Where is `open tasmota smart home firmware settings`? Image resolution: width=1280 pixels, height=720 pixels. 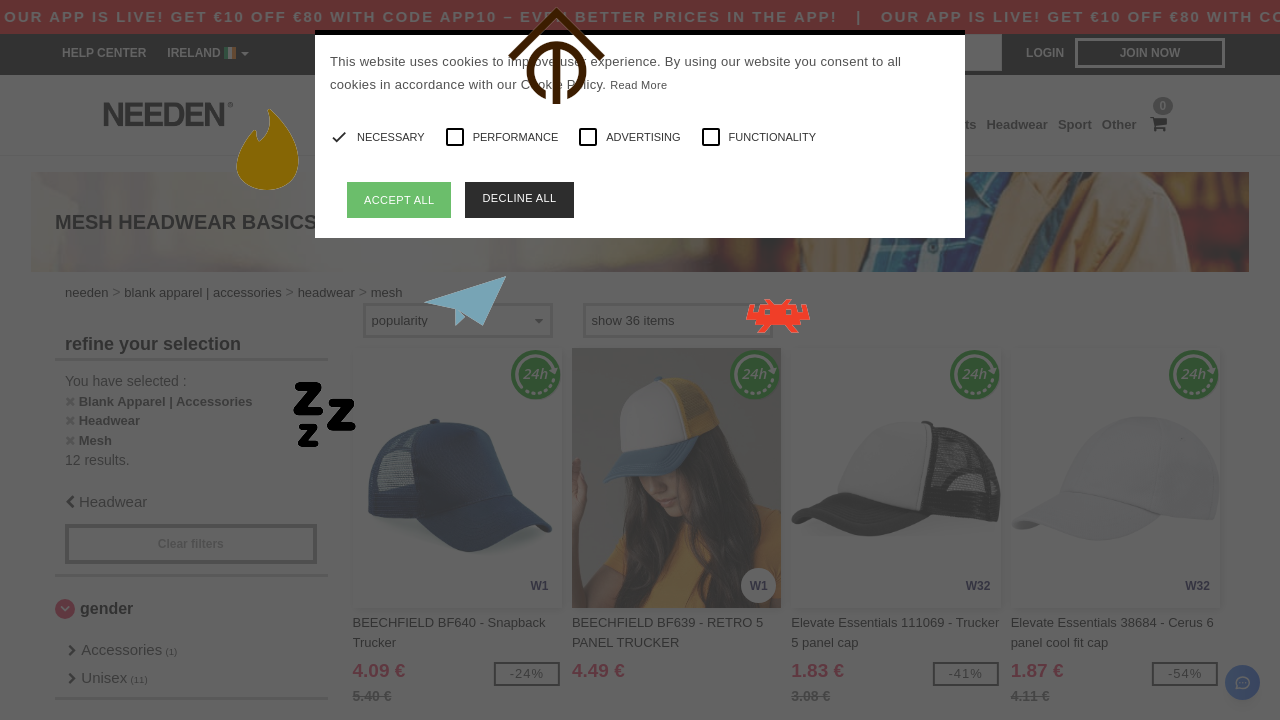 open tasmota smart home firmware settings is located at coordinates (556, 55).